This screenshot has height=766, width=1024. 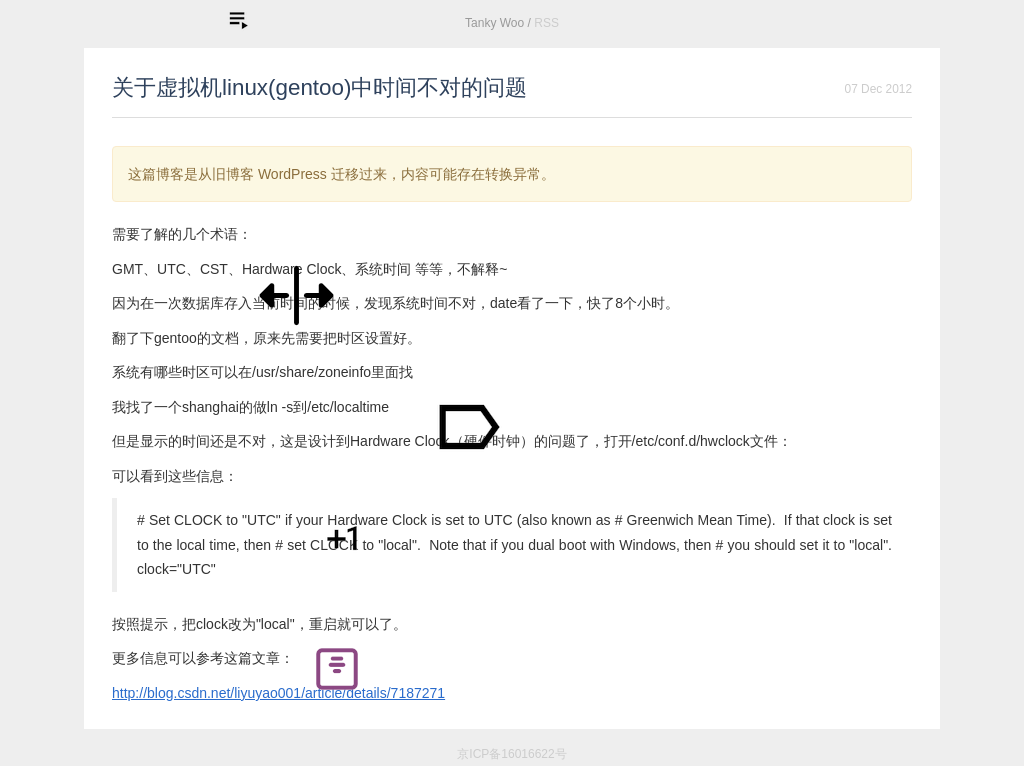 What do you see at coordinates (296, 295) in the screenshot?
I see `expand content horizontally` at bounding box center [296, 295].